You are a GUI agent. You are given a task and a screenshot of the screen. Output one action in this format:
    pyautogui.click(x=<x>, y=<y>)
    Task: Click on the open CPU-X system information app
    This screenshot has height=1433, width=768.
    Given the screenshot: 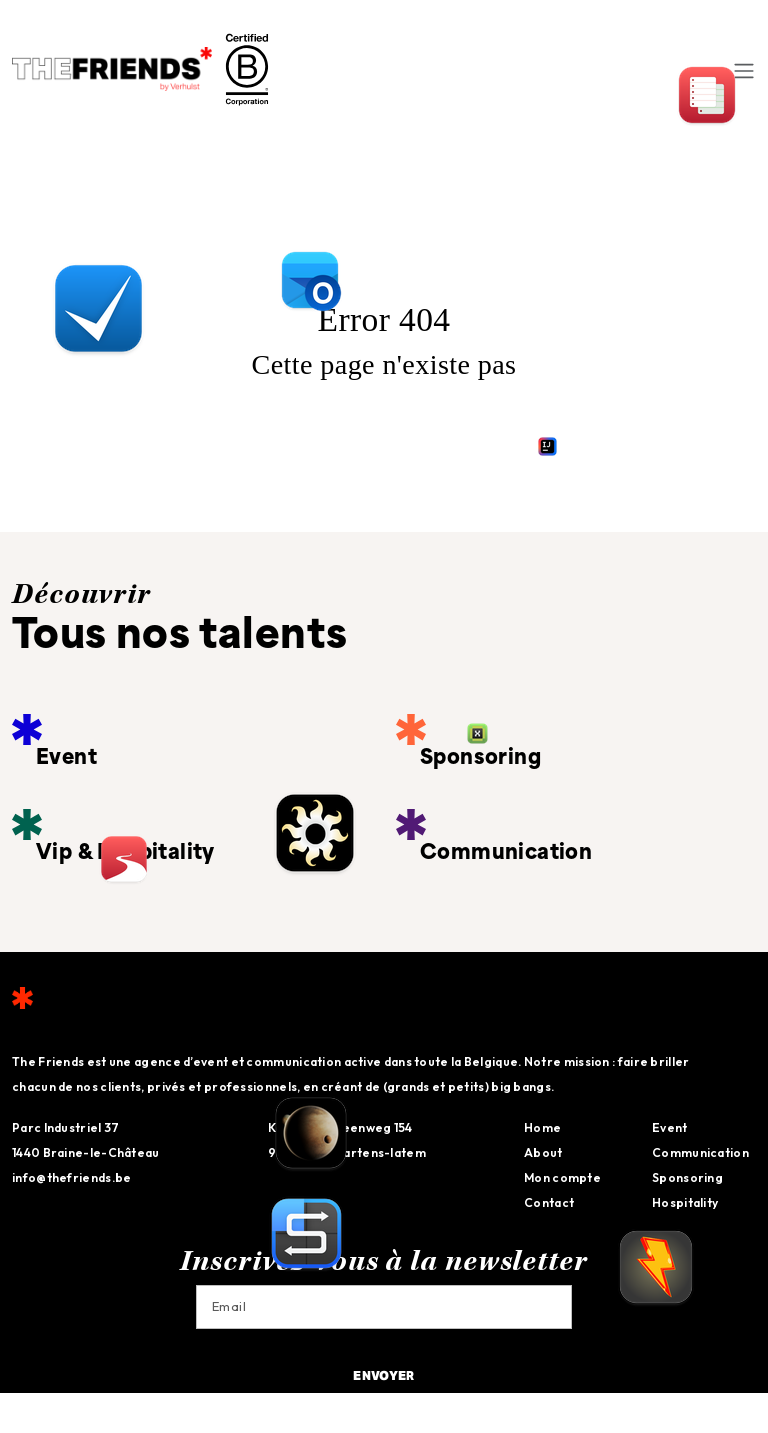 What is the action you would take?
    pyautogui.click(x=477, y=733)
    